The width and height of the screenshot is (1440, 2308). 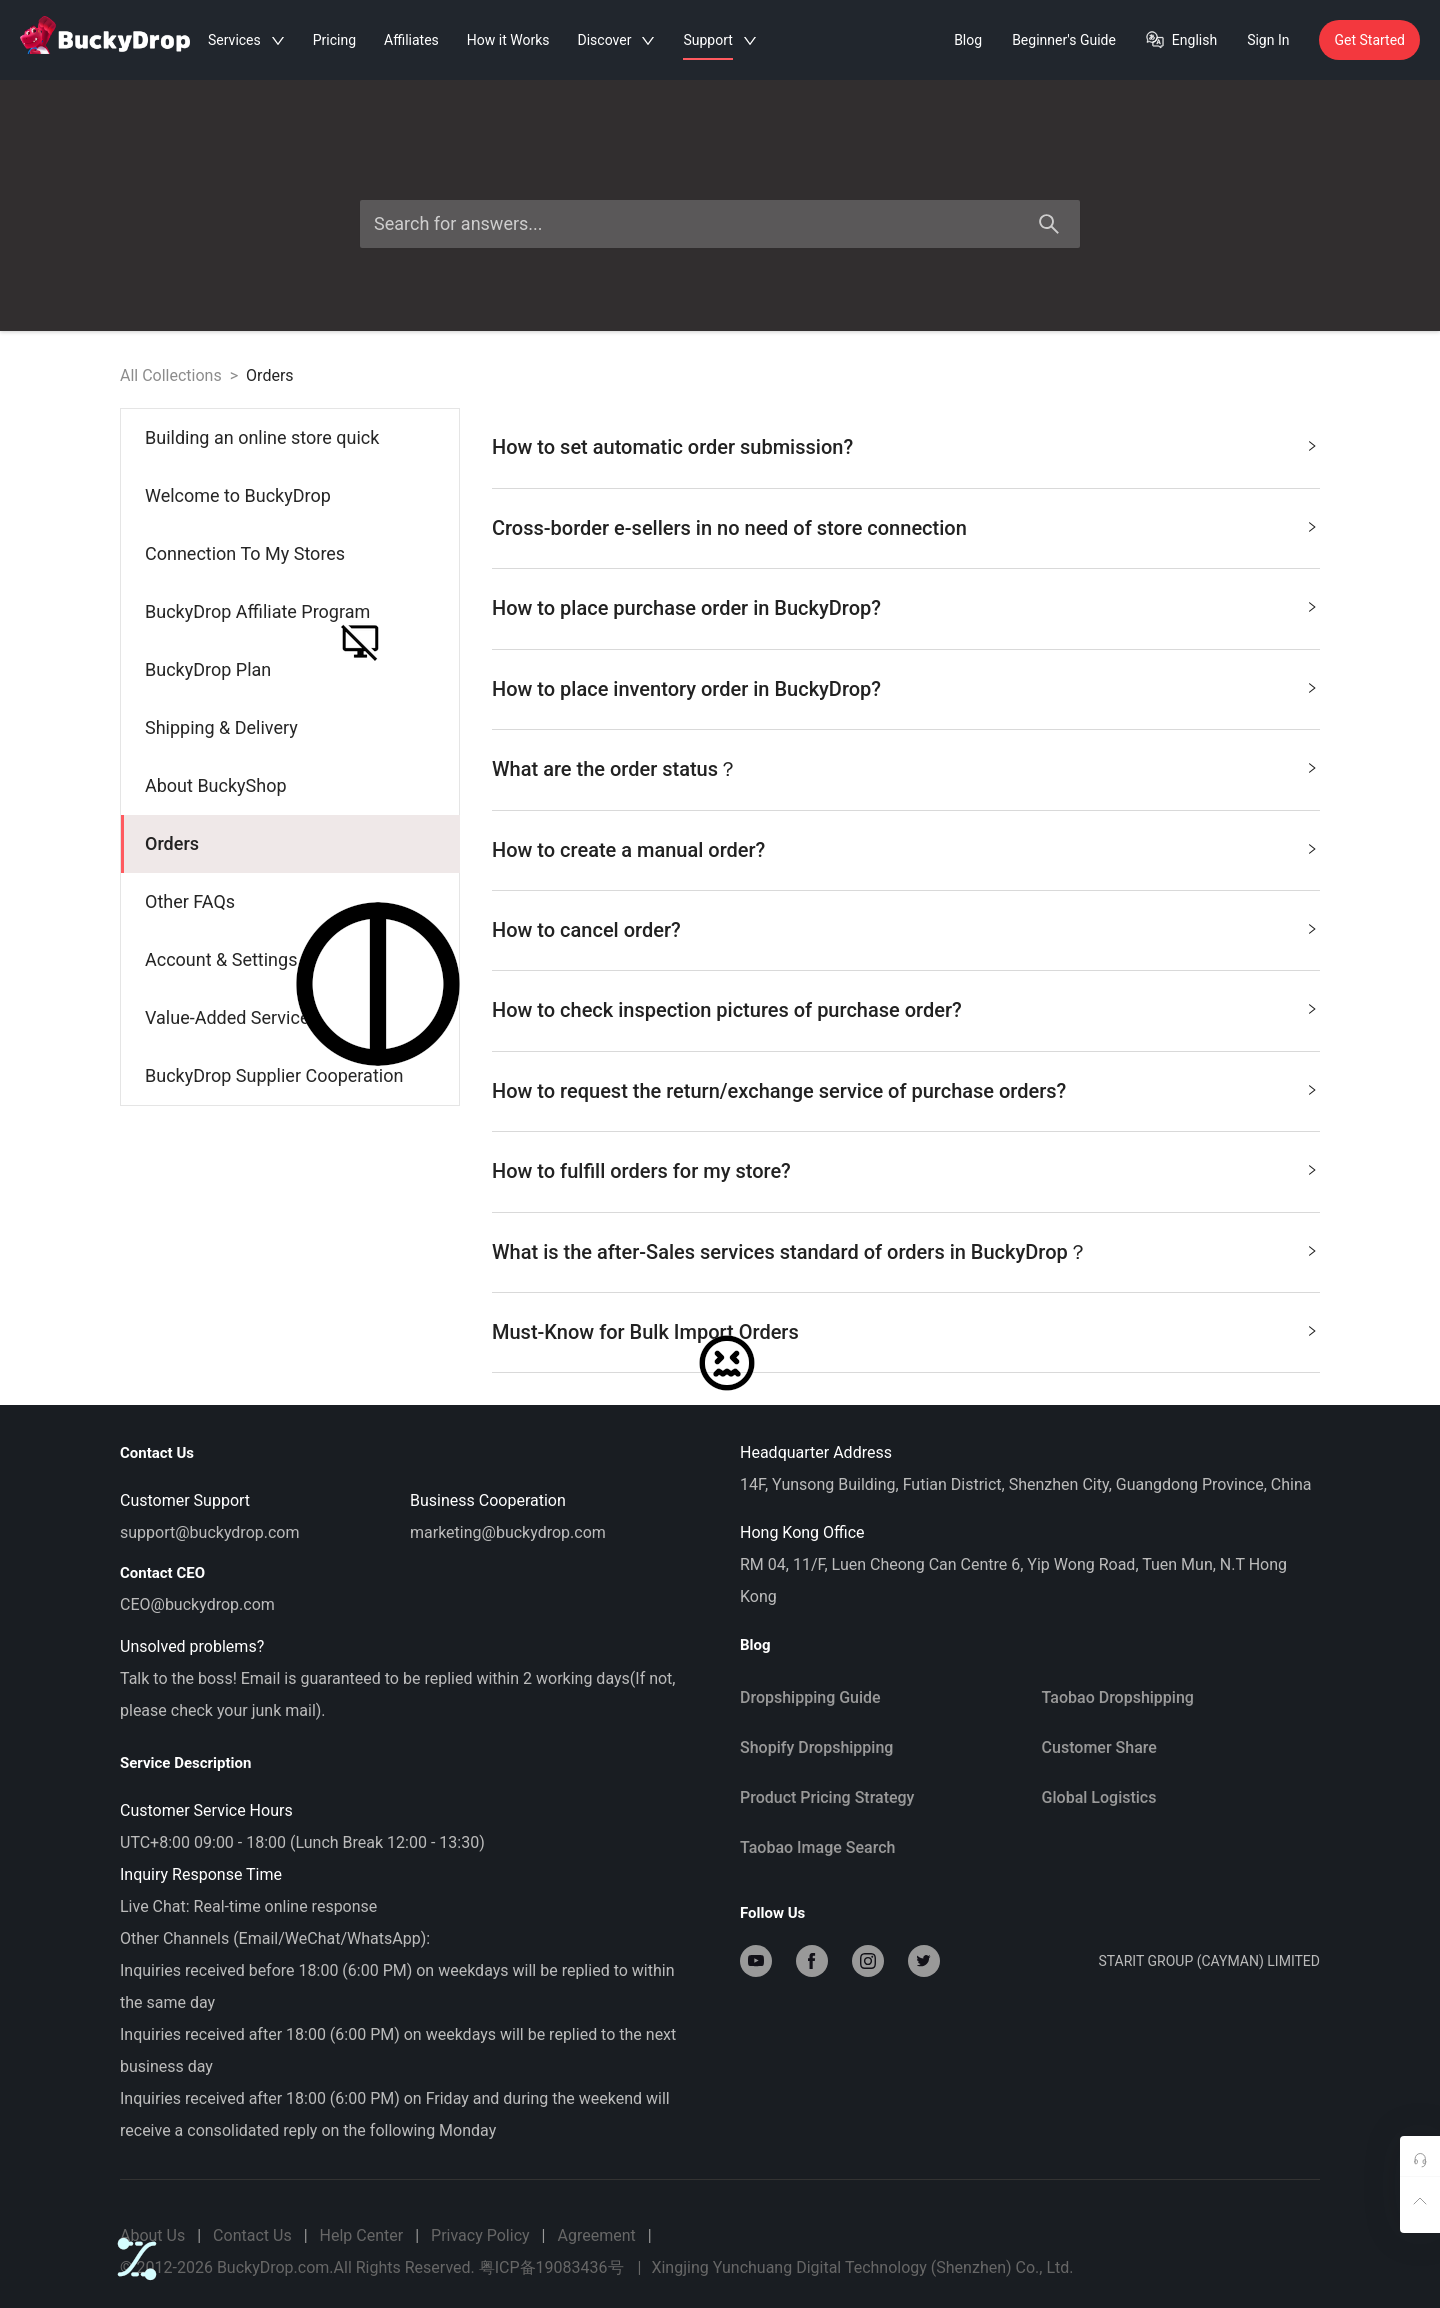 I want to click on desktop access is currently disabled, so click(x=360, y=641).